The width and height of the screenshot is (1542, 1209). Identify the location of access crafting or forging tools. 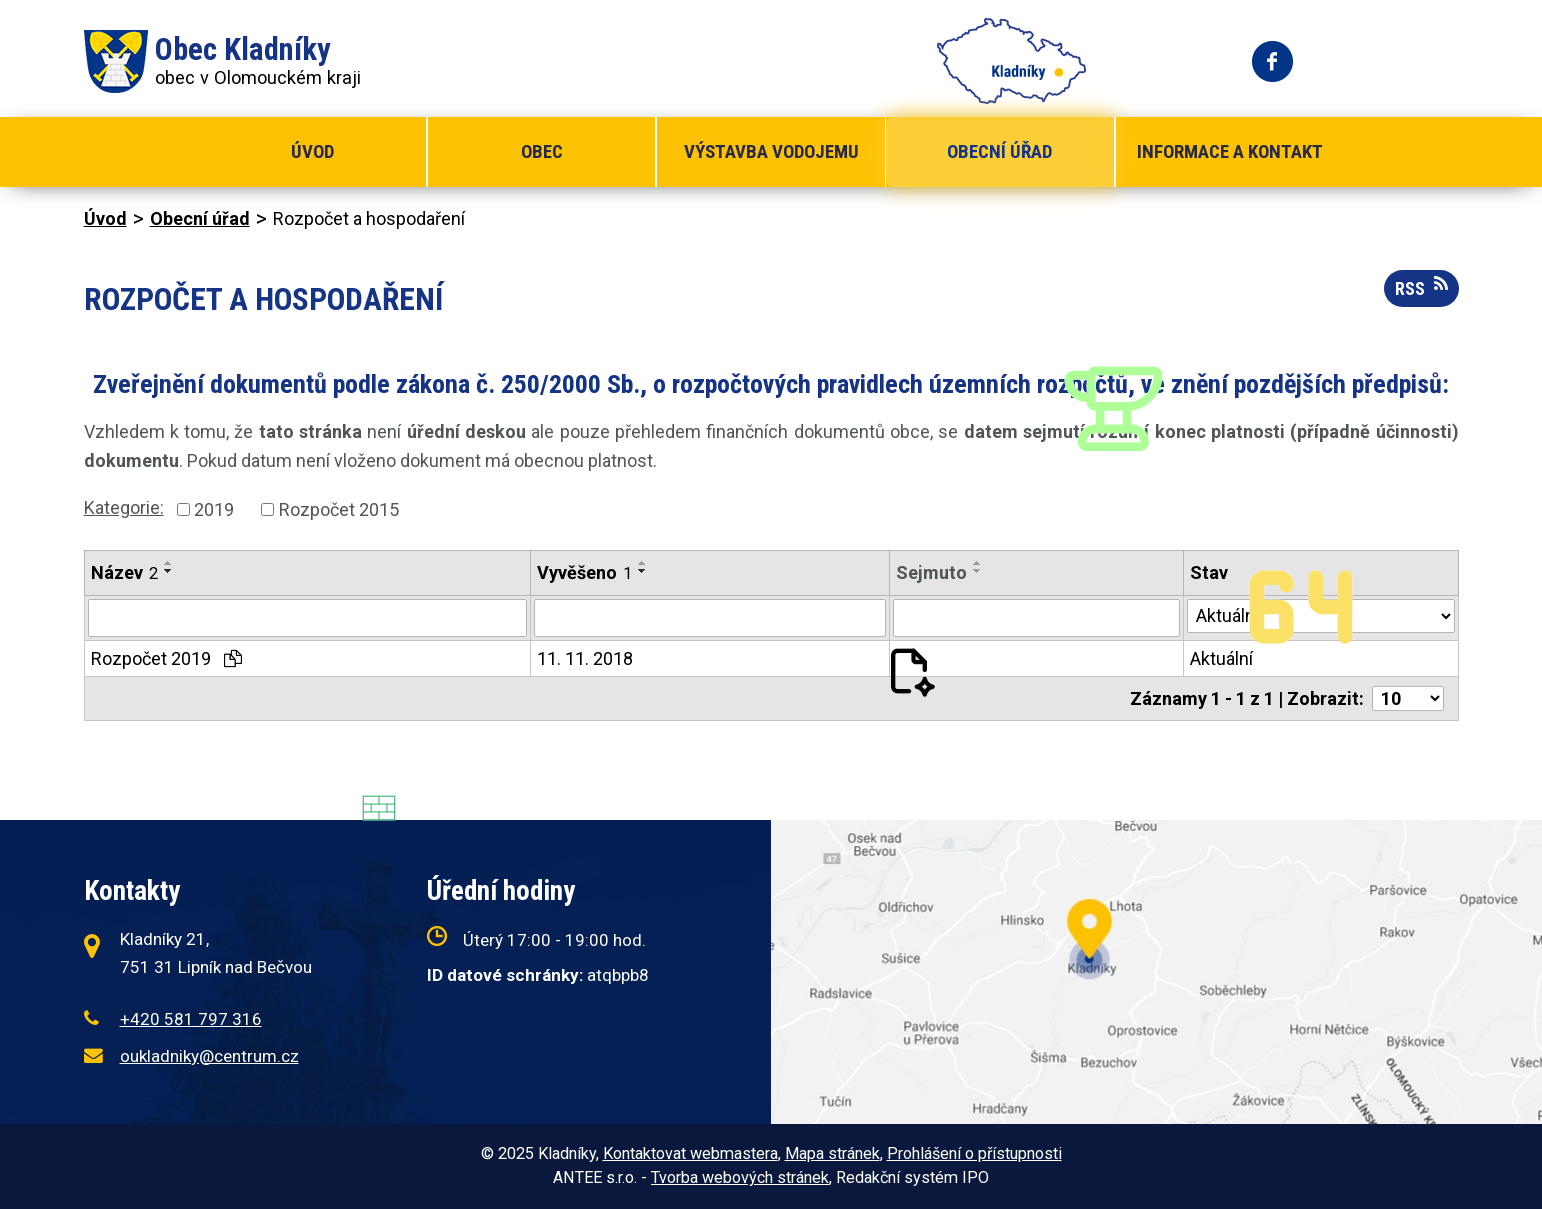
(1113, 406).